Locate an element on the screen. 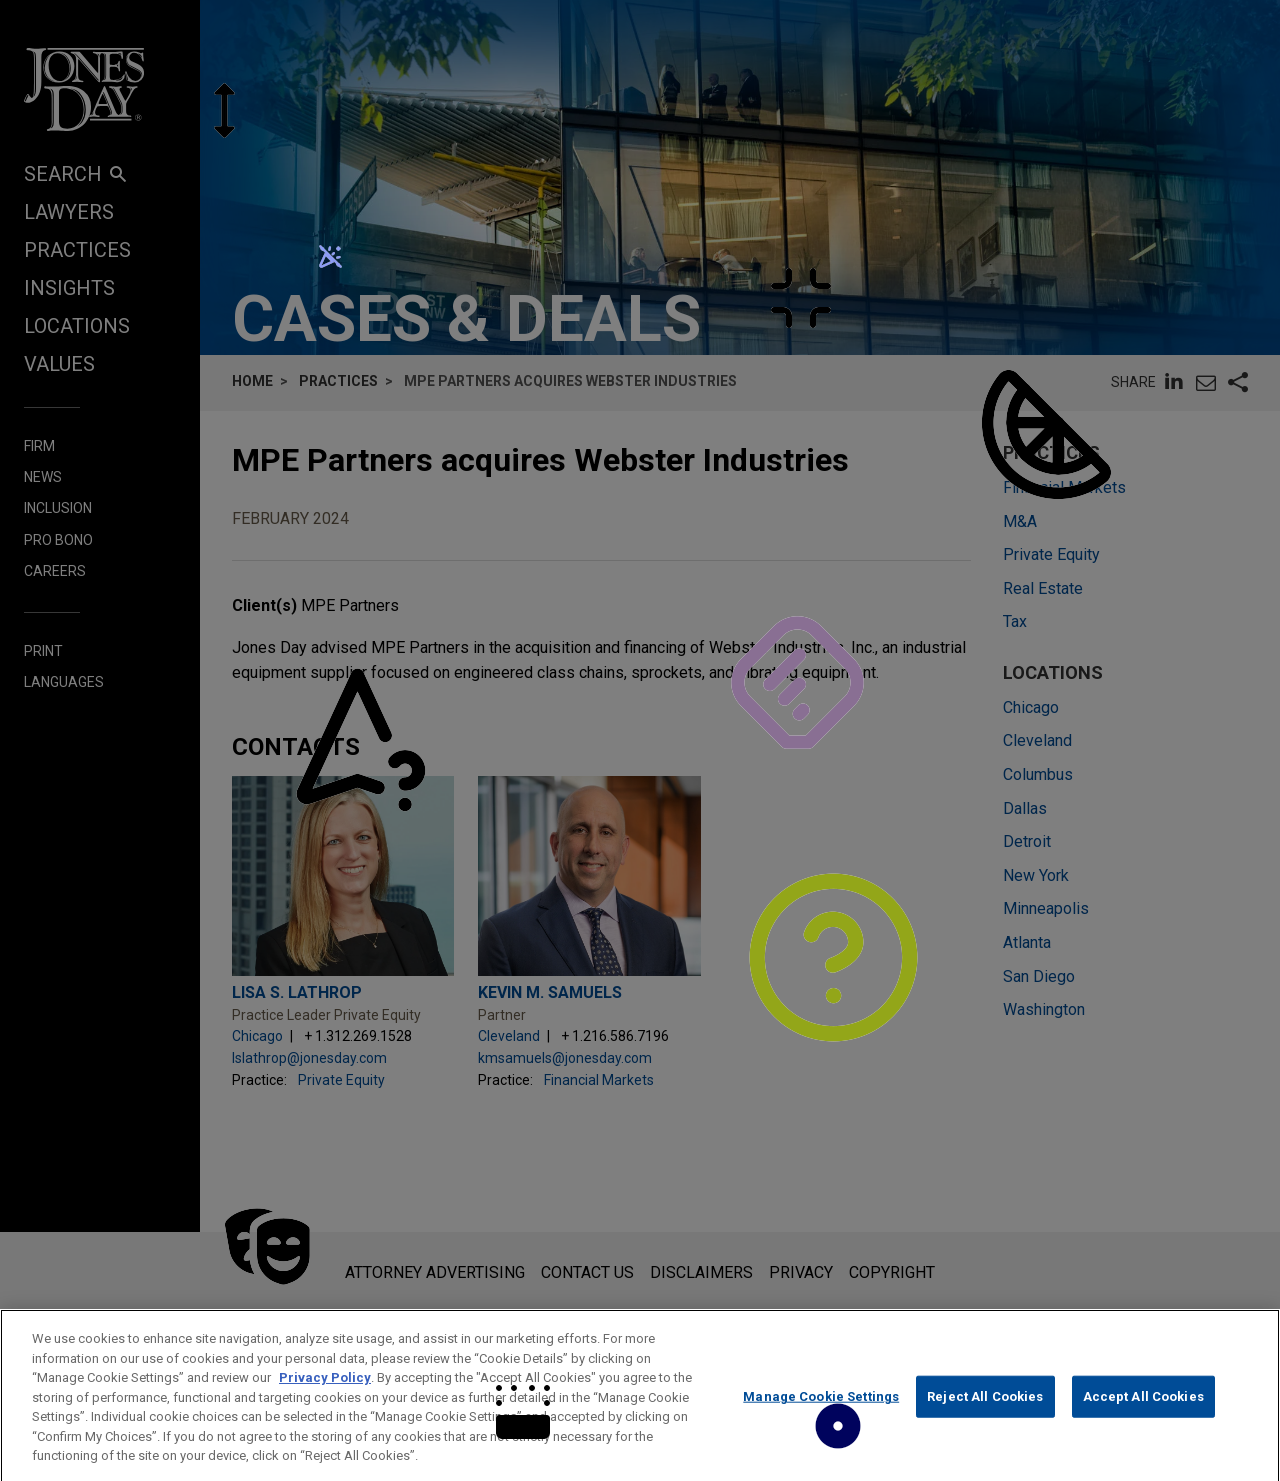 Image resolution: width=1280 pixels, height=1481 pixels. align content to bottom of container is located at coordinates (523, 1412).